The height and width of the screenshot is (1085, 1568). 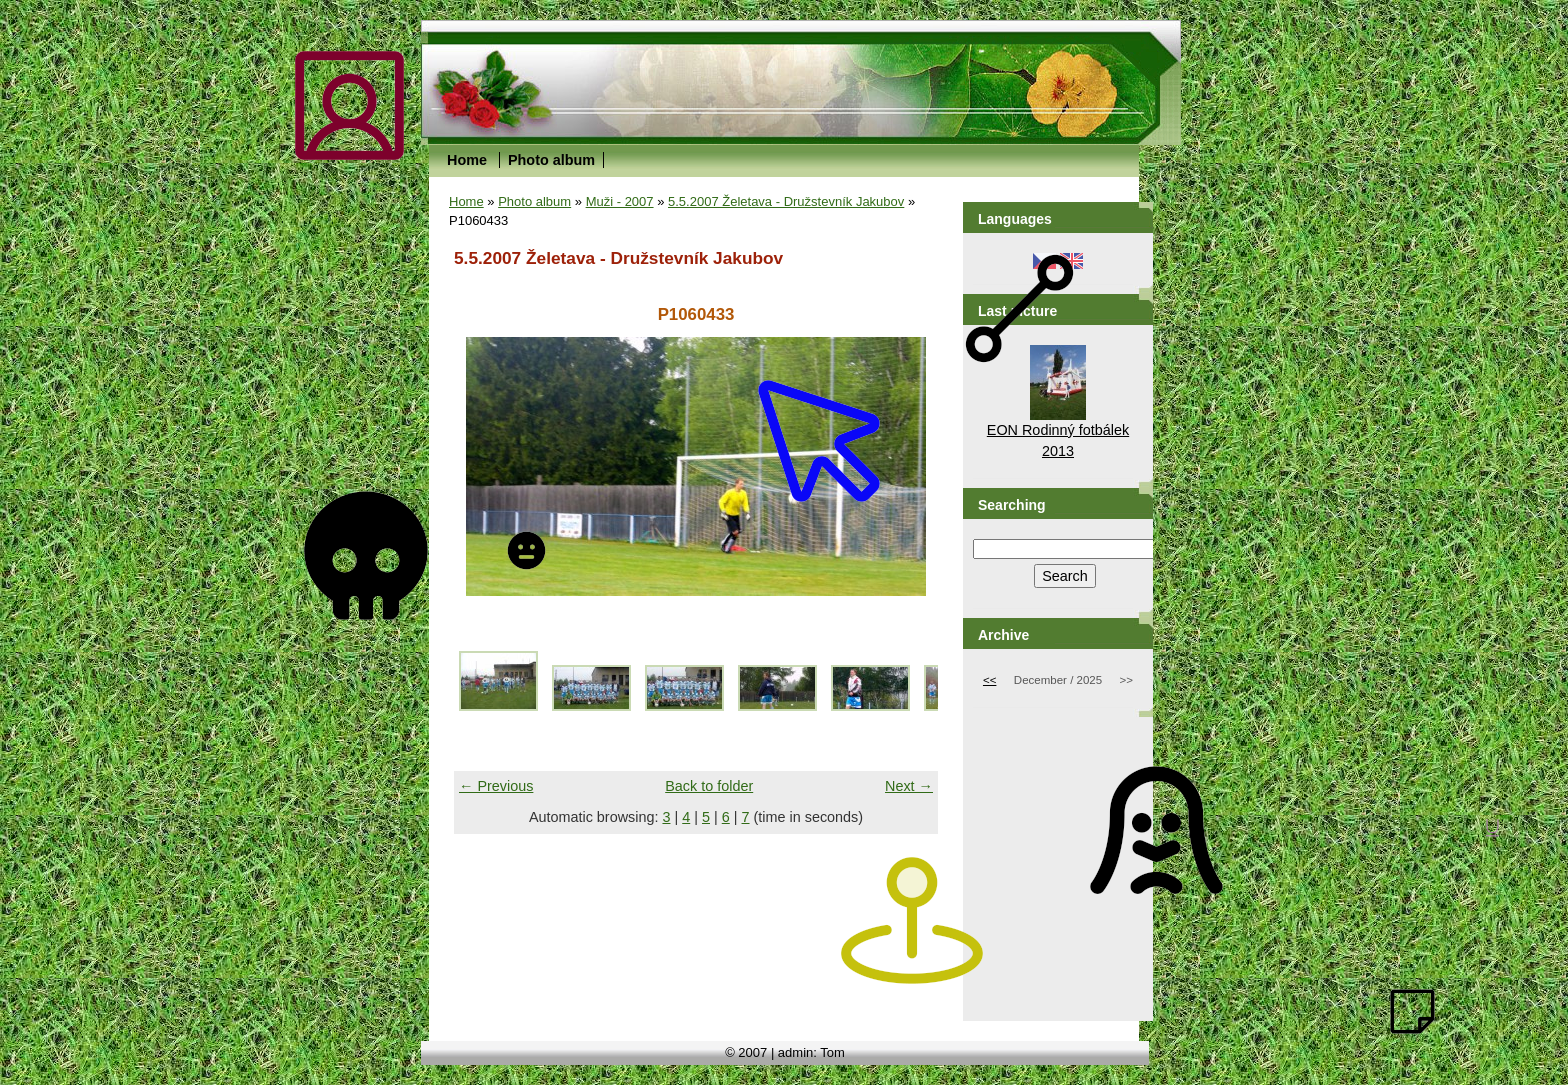 I want to click on mark a location on the map, so click(x=912, y=923).